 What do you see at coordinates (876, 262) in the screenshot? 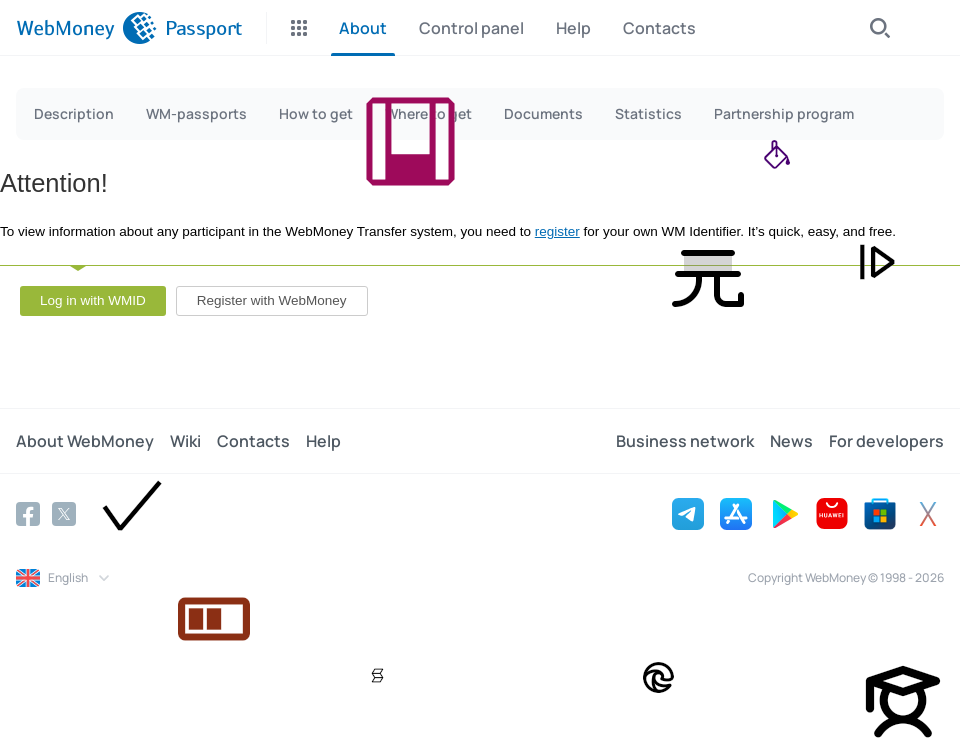
I see `continue debugging to the next breakpoint` at bounding box center [876, 262].